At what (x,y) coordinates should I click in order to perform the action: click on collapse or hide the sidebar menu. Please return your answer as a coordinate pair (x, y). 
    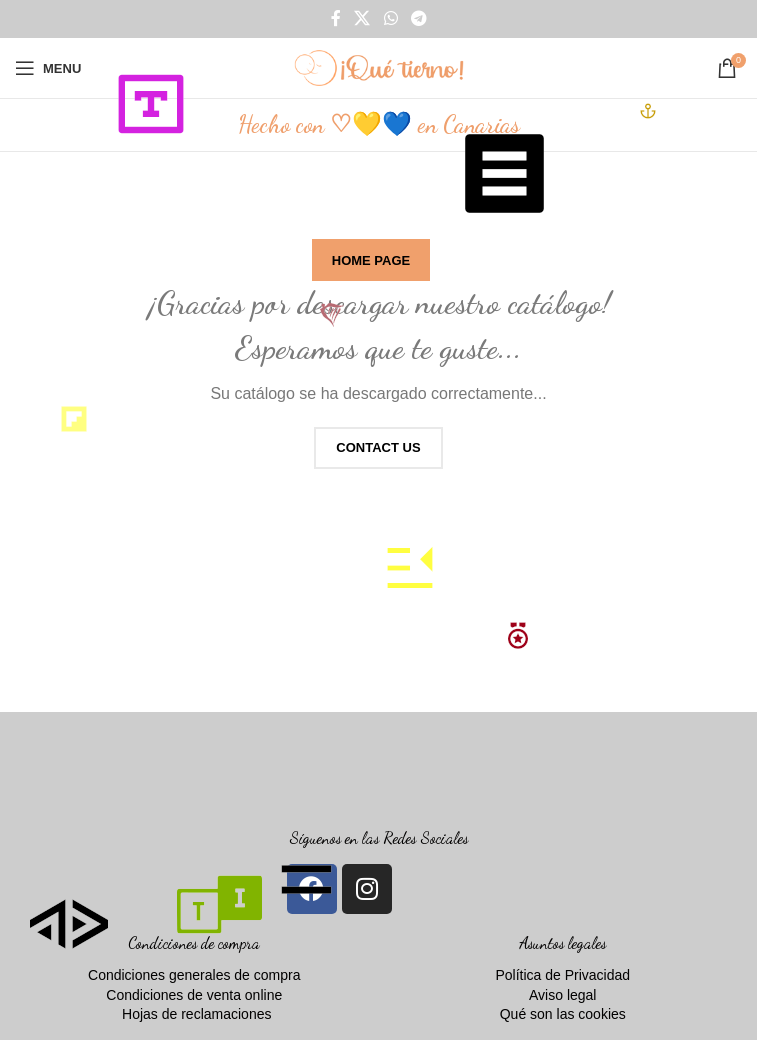
    Looking at the image, I should click on (410, 568).